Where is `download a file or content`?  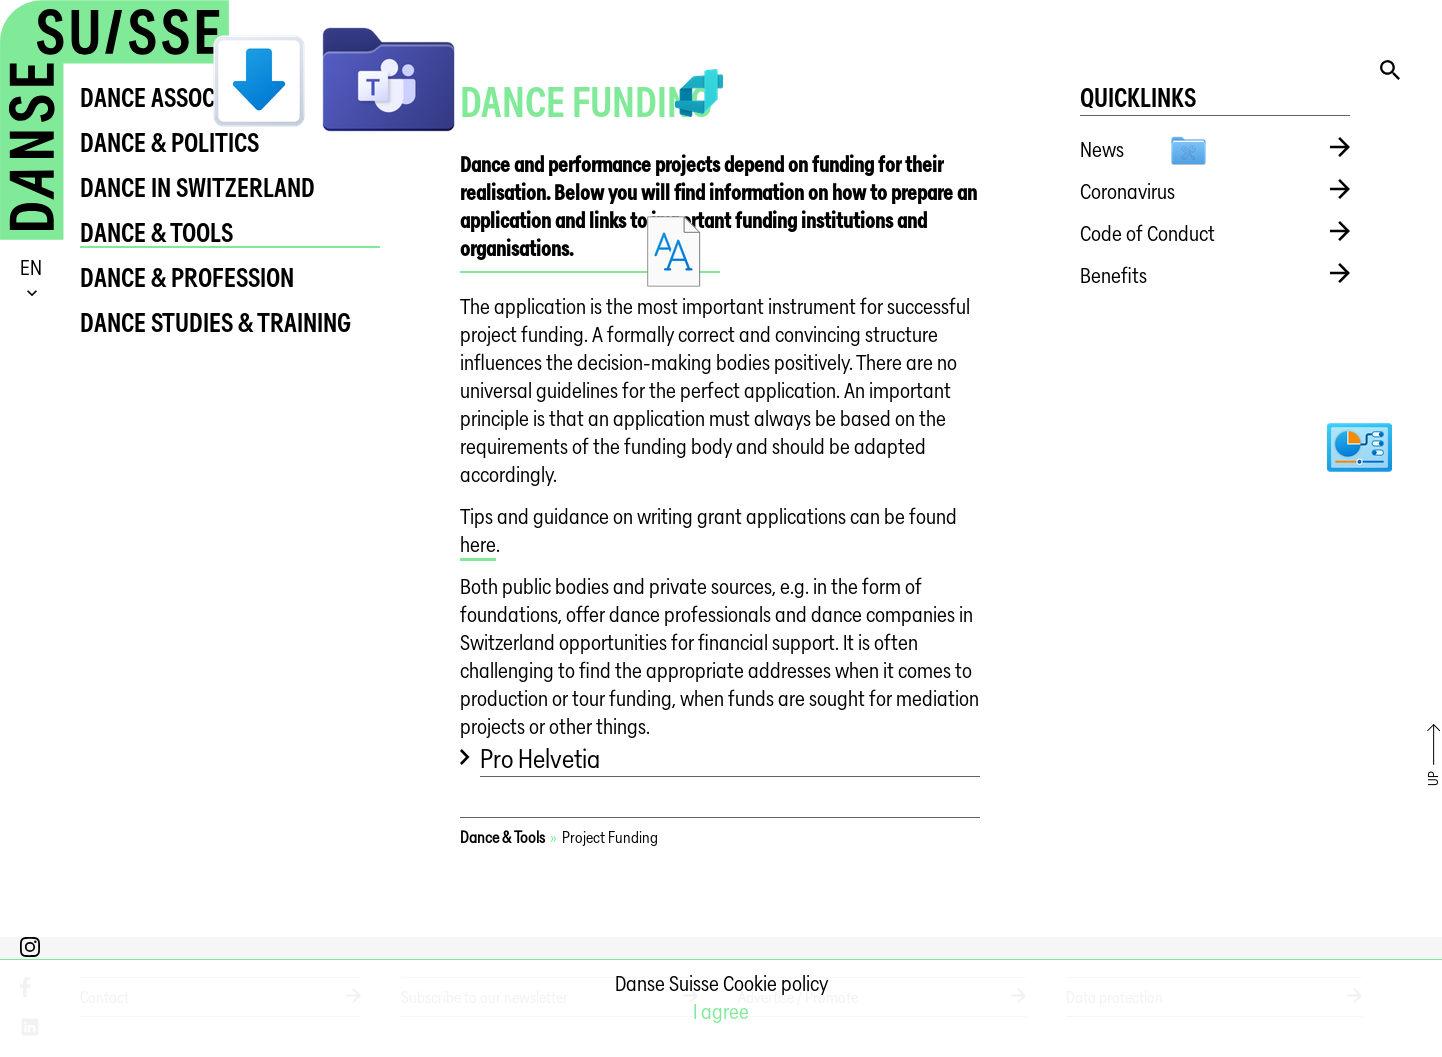 download a file or content is located at coordinates (259, 81).